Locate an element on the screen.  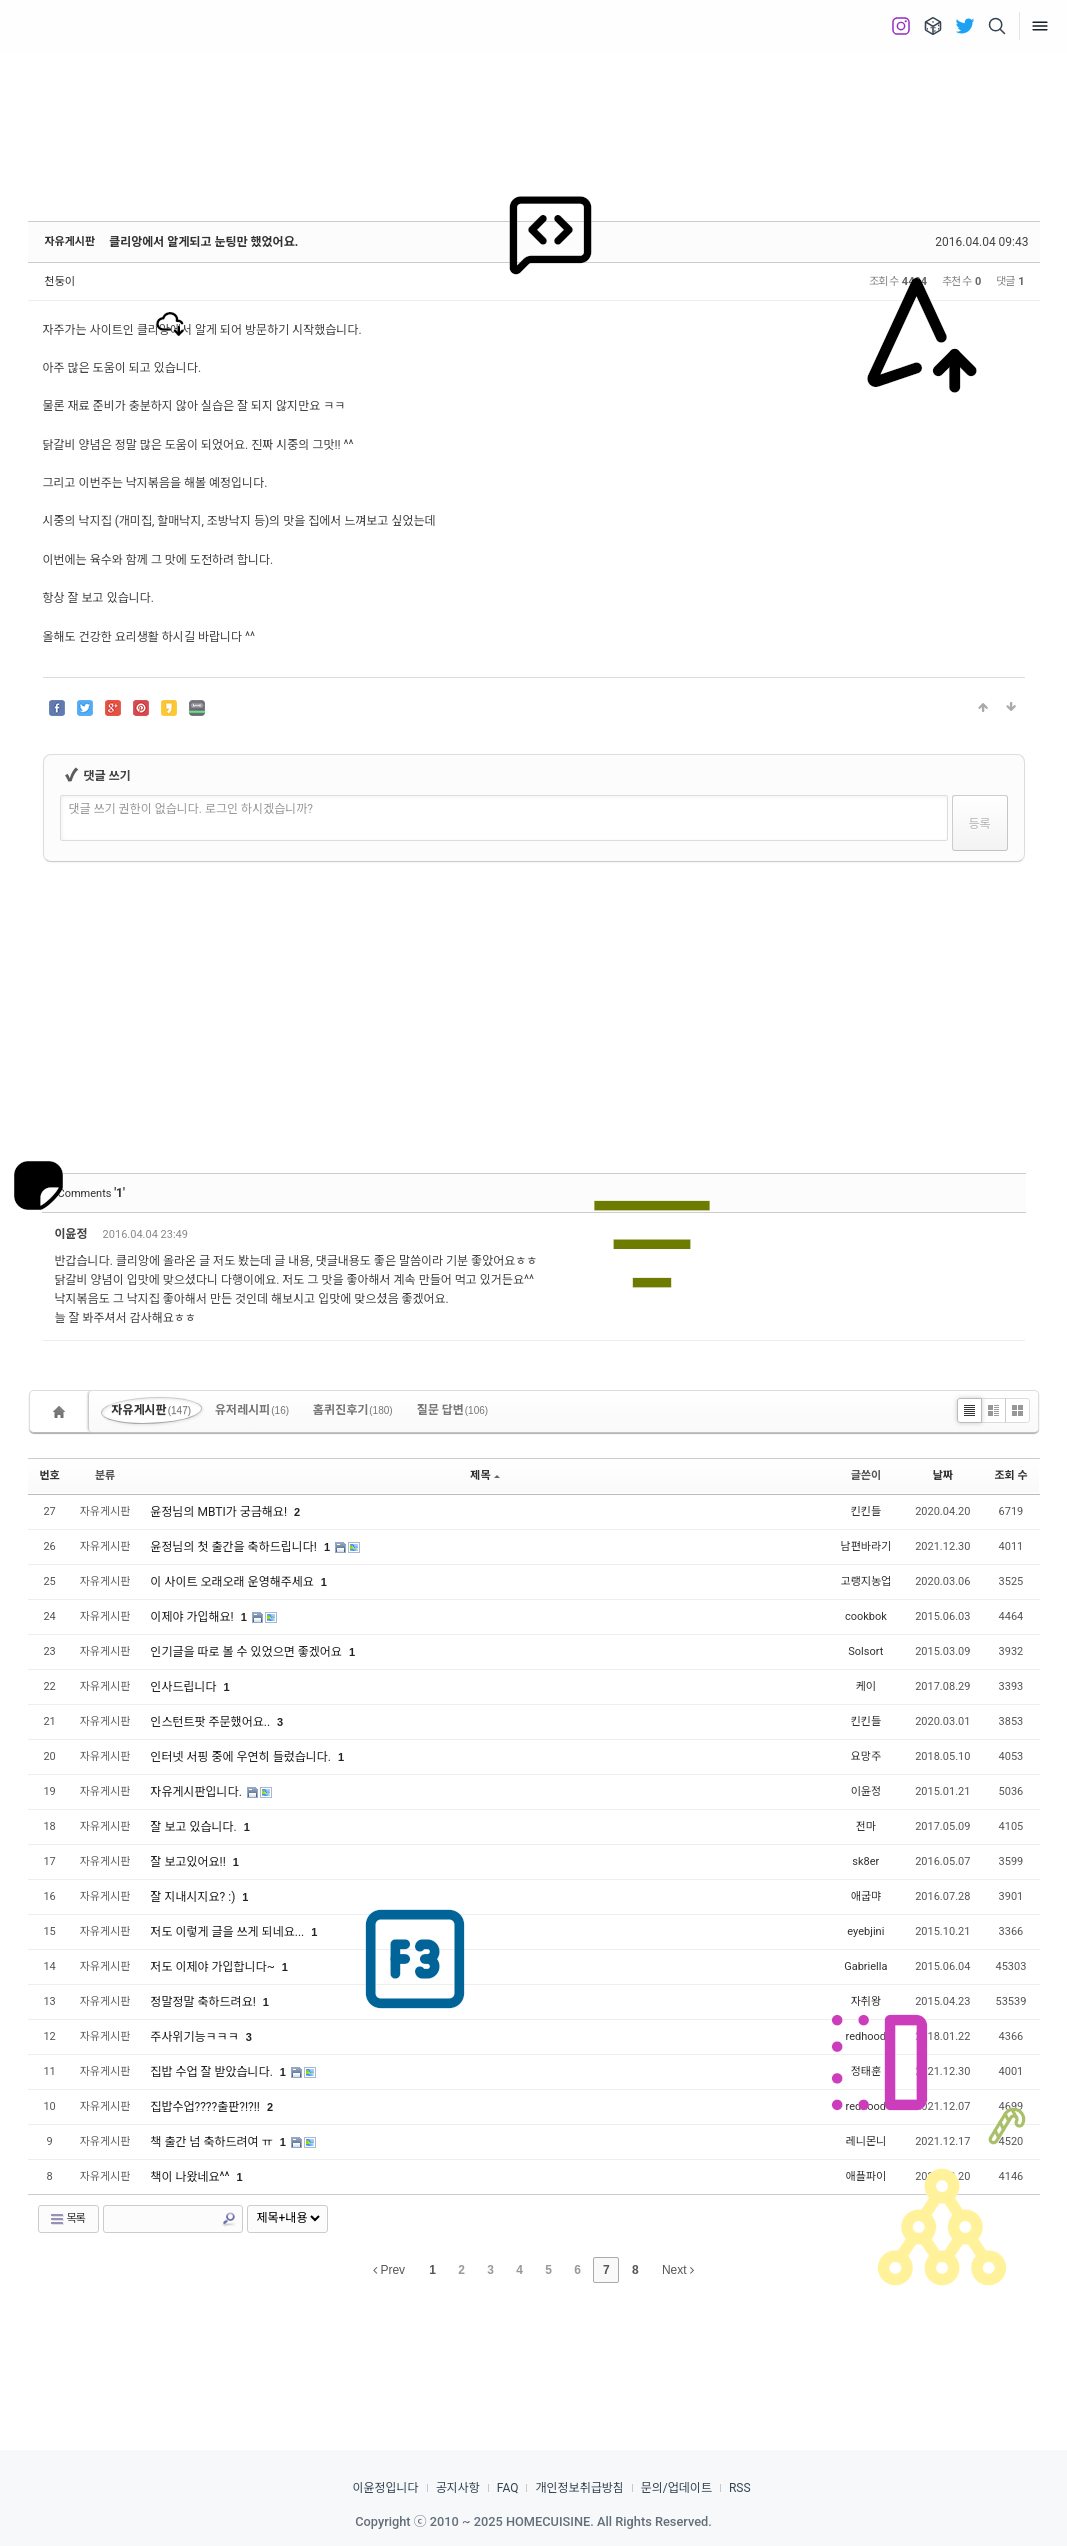
view organizational hierarchy is located at coordinates (942, 2227).